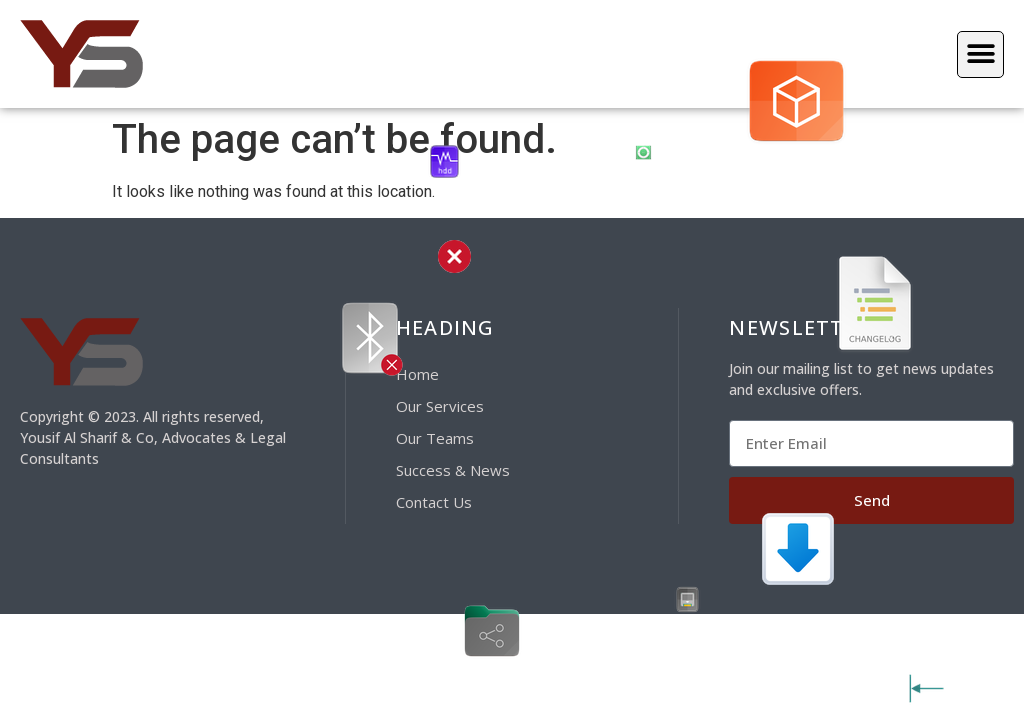 The height and width of the screenshot is (720, 1024). What do you see at coordinates (492, 631) in the screenshot?
I see `open your public shared folder` at bounding box center [492, 631].